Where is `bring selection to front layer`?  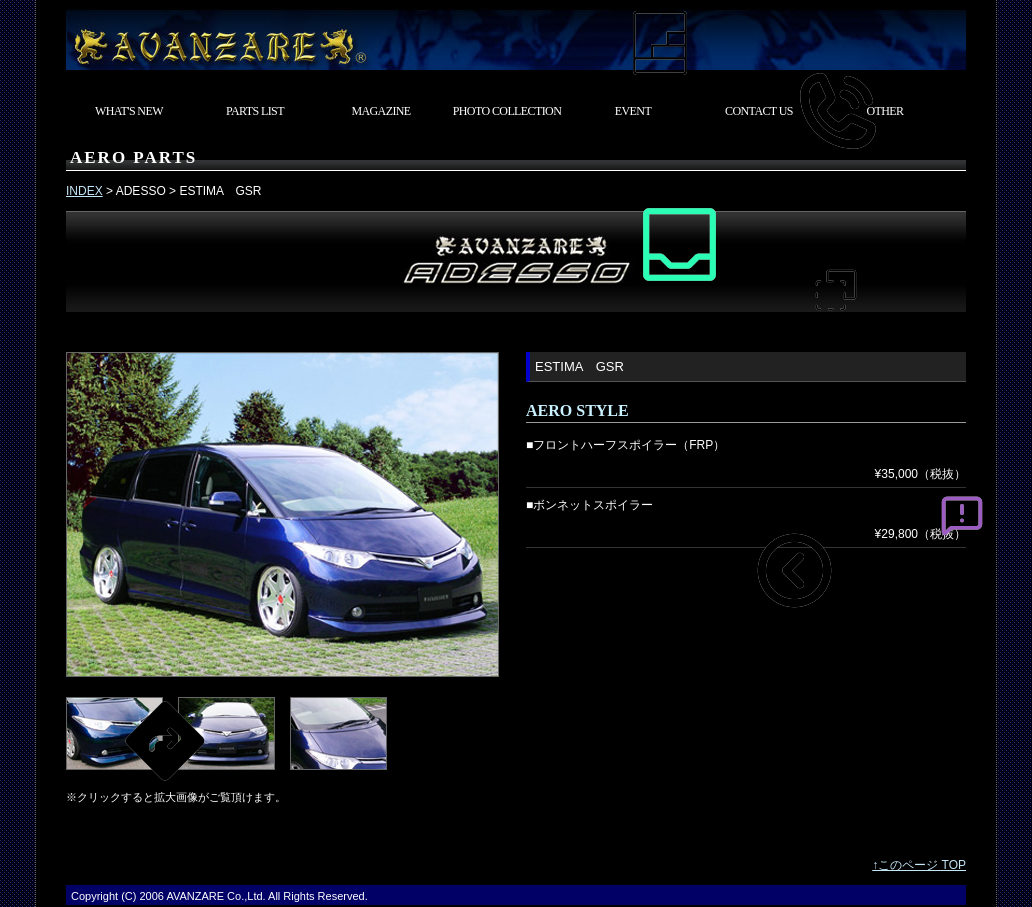 bring selection to front layer is located at coordinates (836, 290).